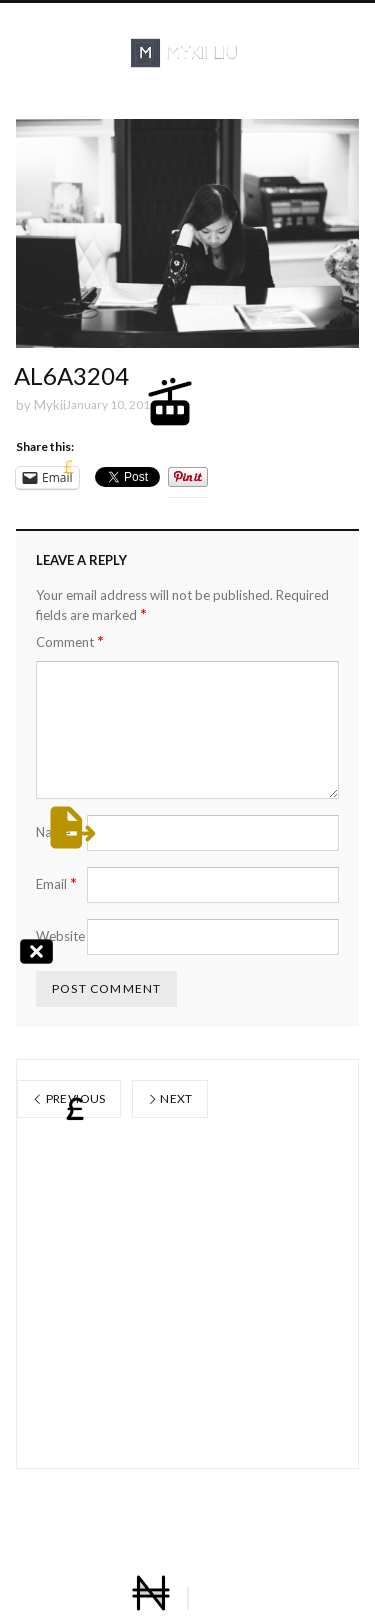  Describe the element at coordinates (151, 1593) in the screenshot. I see `view or select Nigerian naira currency` at that location.